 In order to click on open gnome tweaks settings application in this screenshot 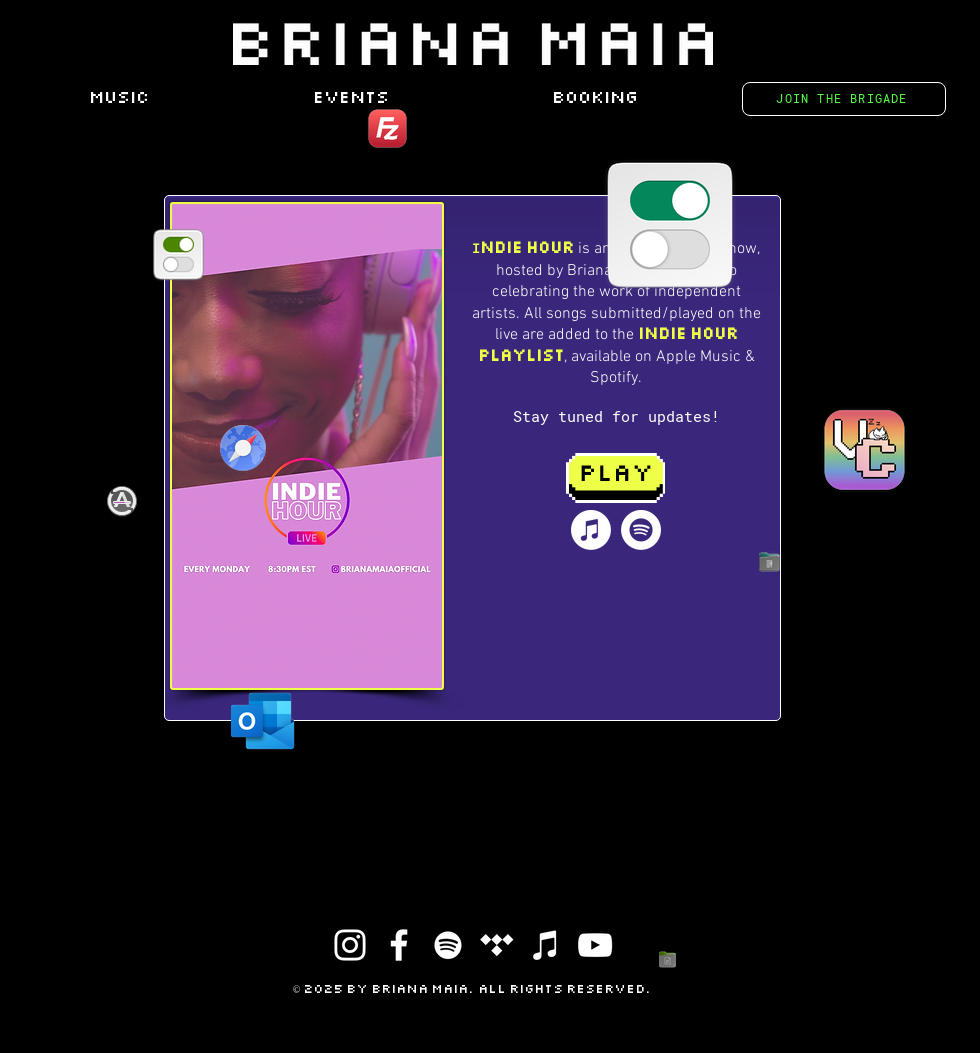, I will do `click(670, 225)`.